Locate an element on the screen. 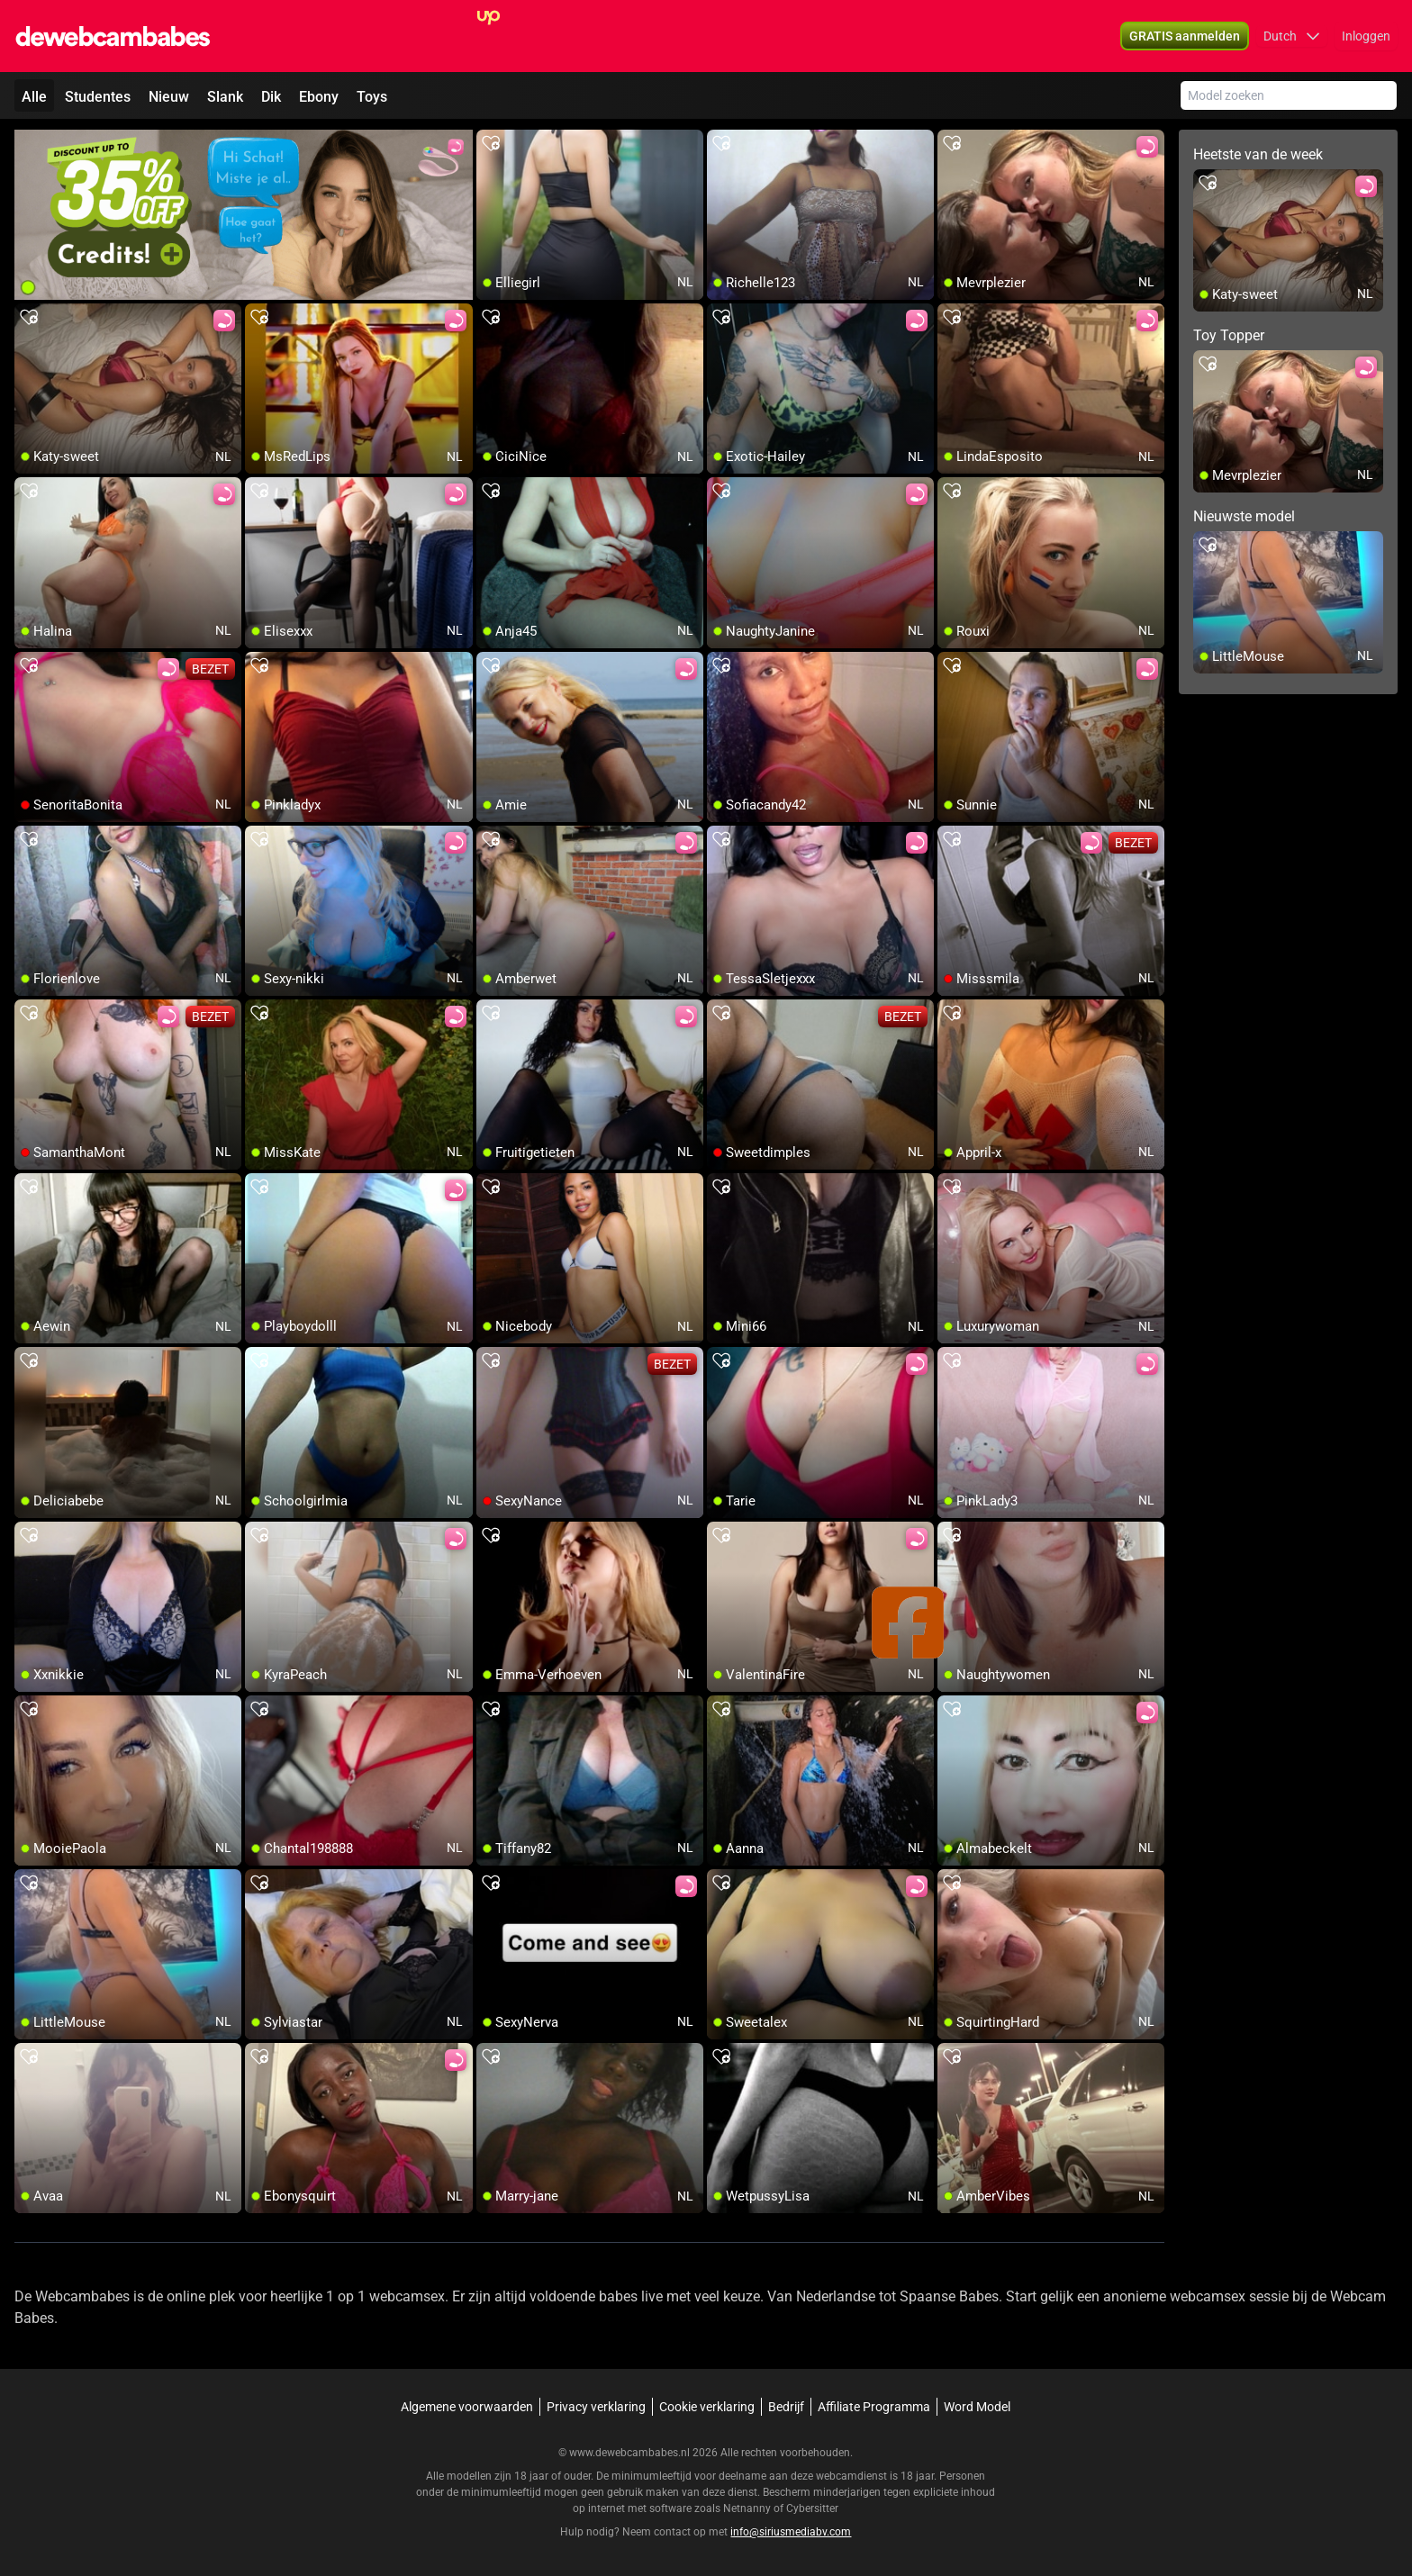  upwork logo - access freelance marketplace is located at coordinates (488, 17).